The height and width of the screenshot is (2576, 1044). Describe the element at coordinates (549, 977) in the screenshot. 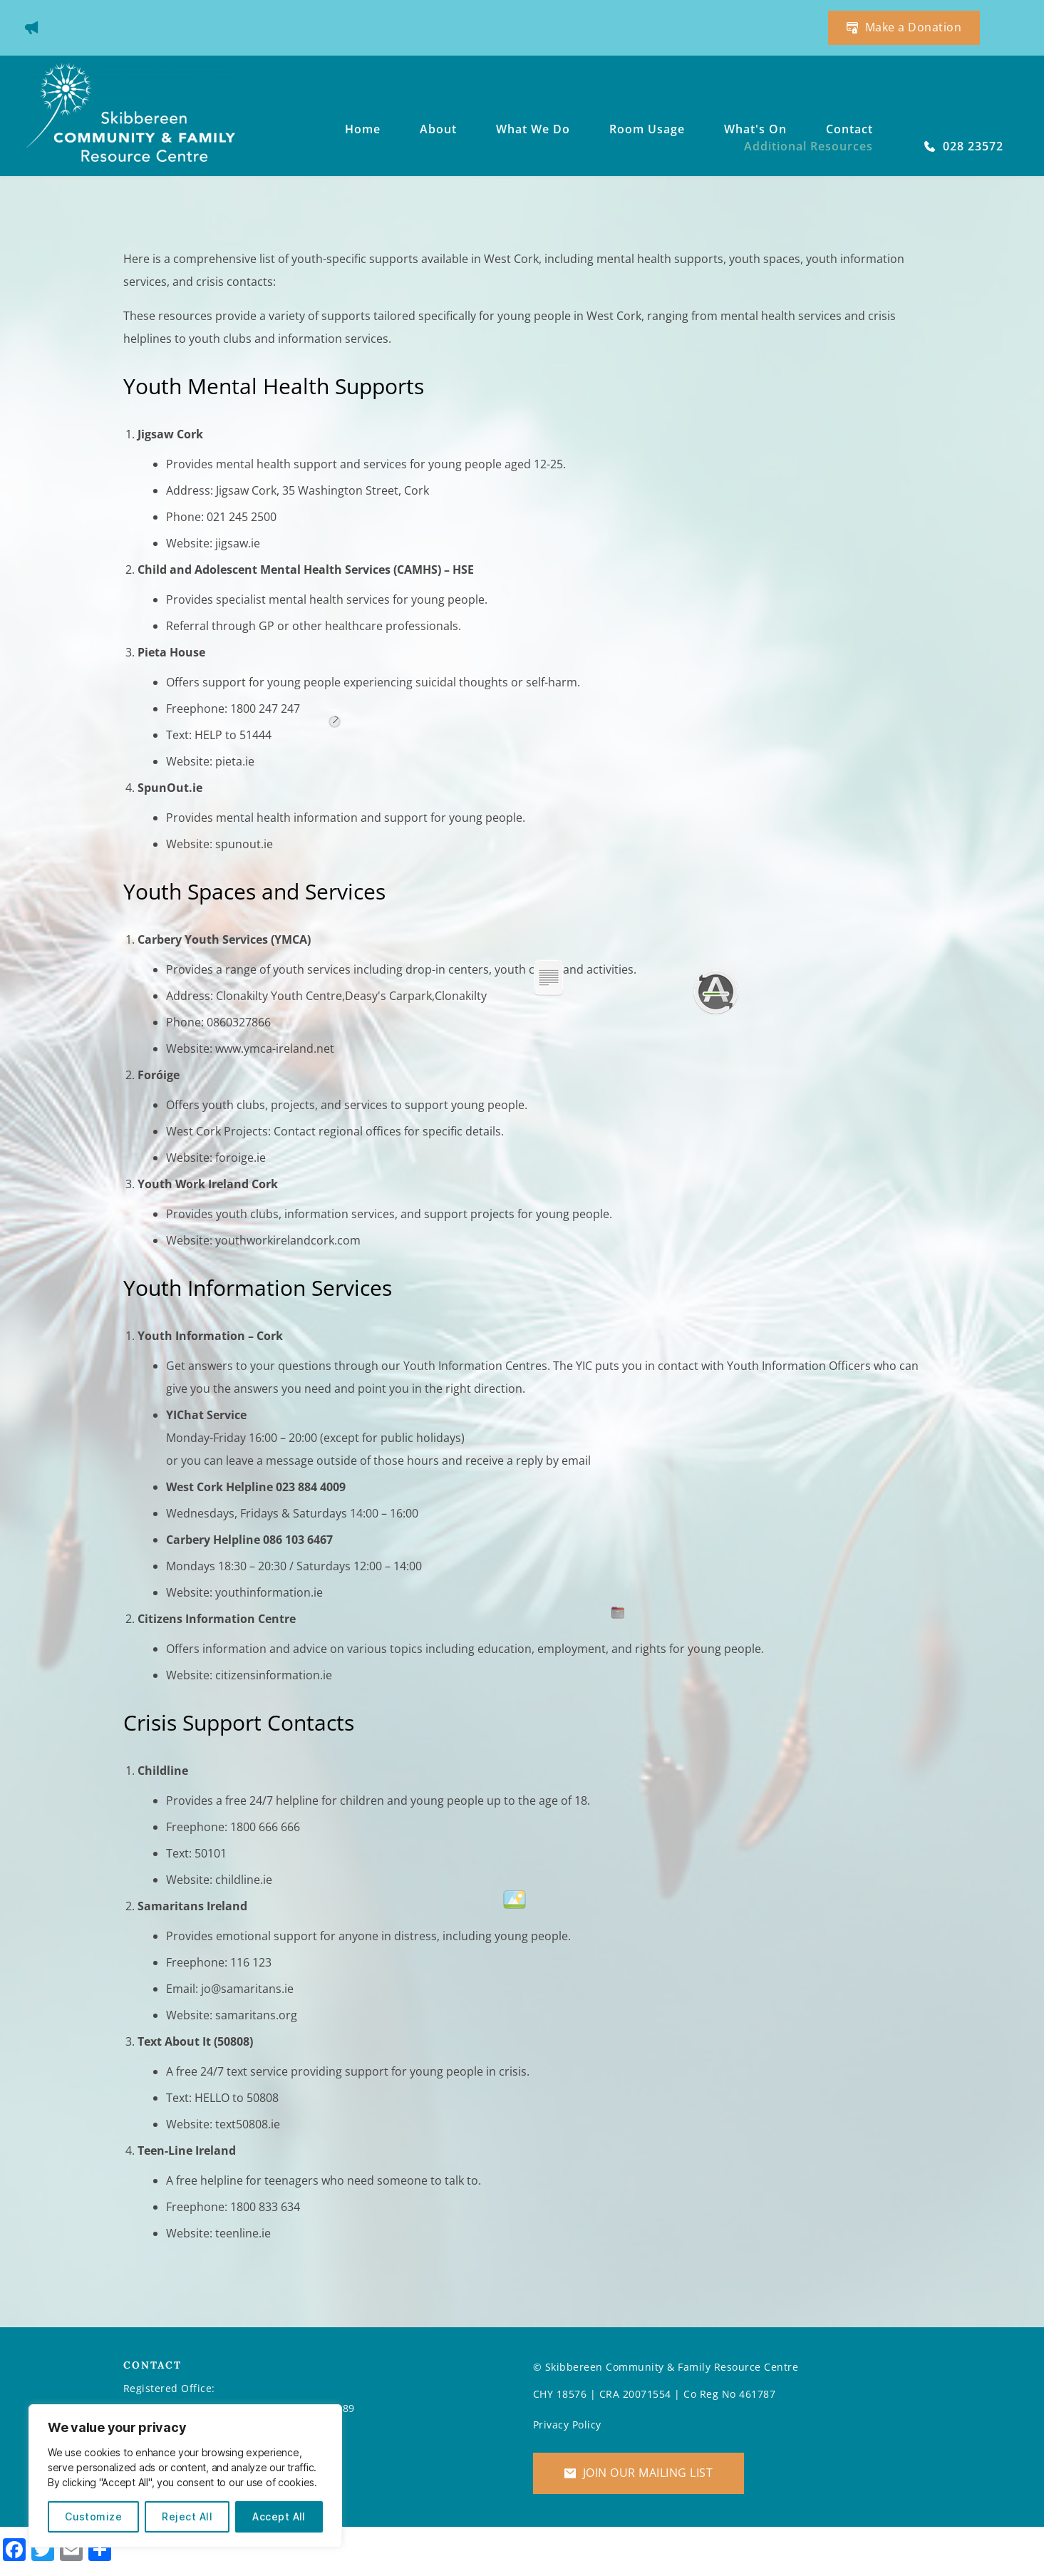

I see `indicates a file or folder contains documents` at that location.